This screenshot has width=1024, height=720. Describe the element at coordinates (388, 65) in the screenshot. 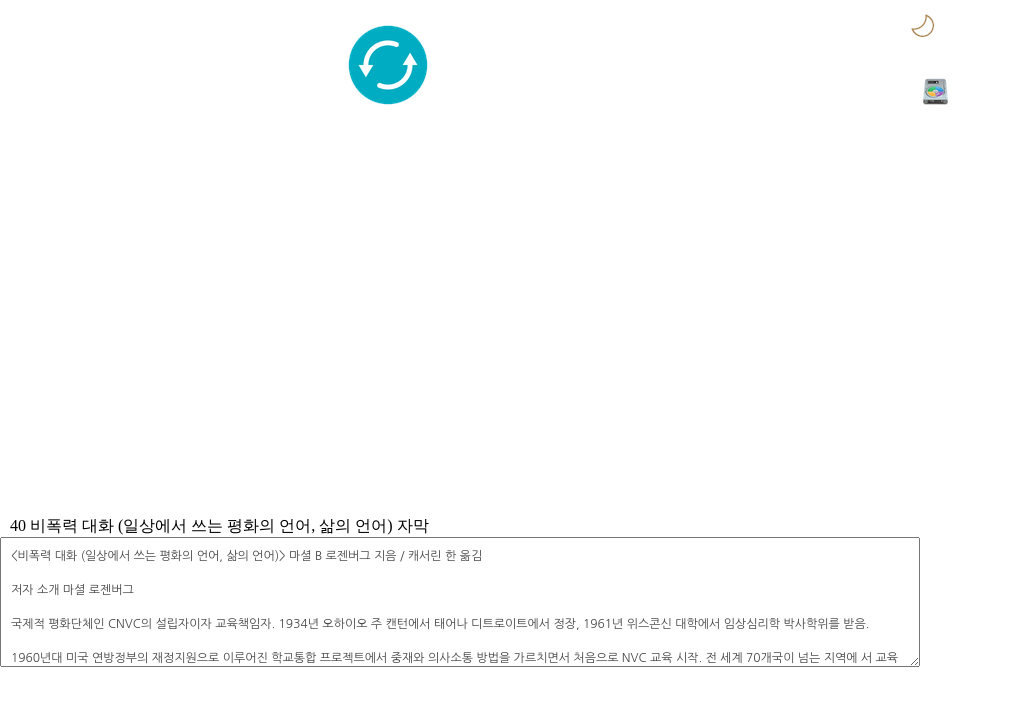

I see `indicates file or folder is currently syncing` at that location.